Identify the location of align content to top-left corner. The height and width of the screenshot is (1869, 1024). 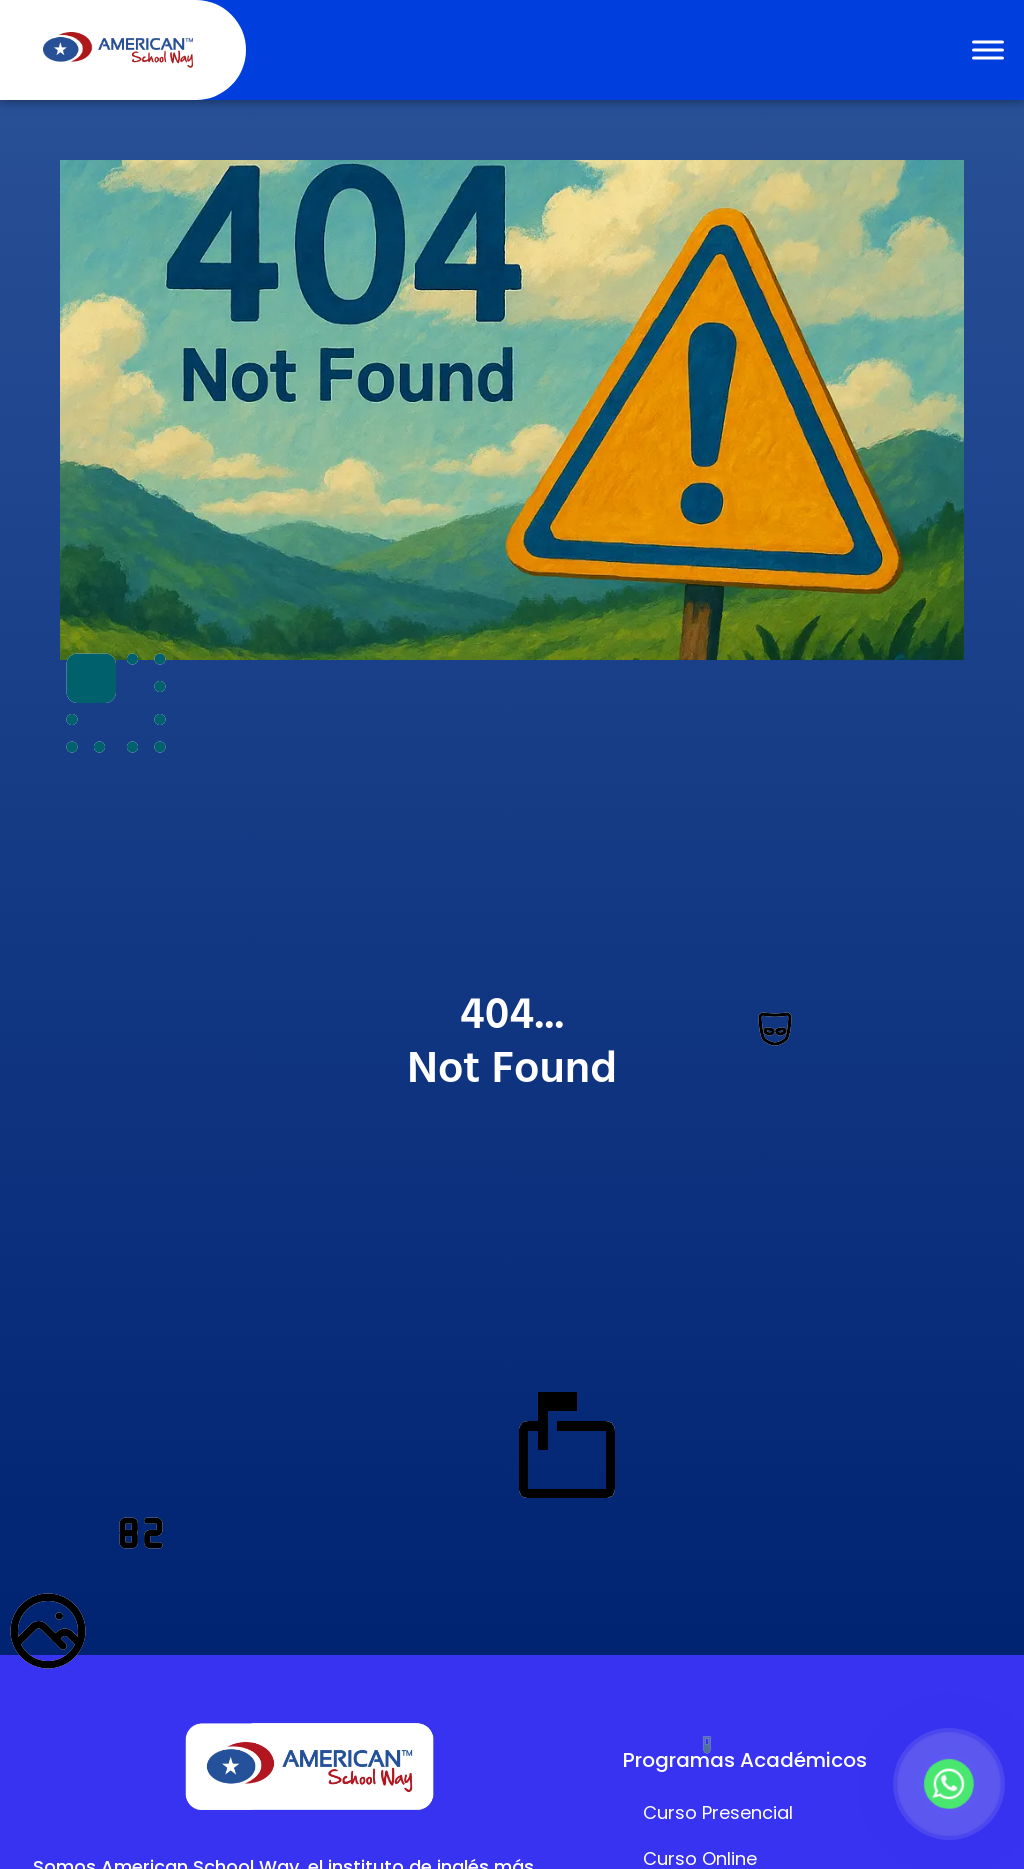
(116, 703).